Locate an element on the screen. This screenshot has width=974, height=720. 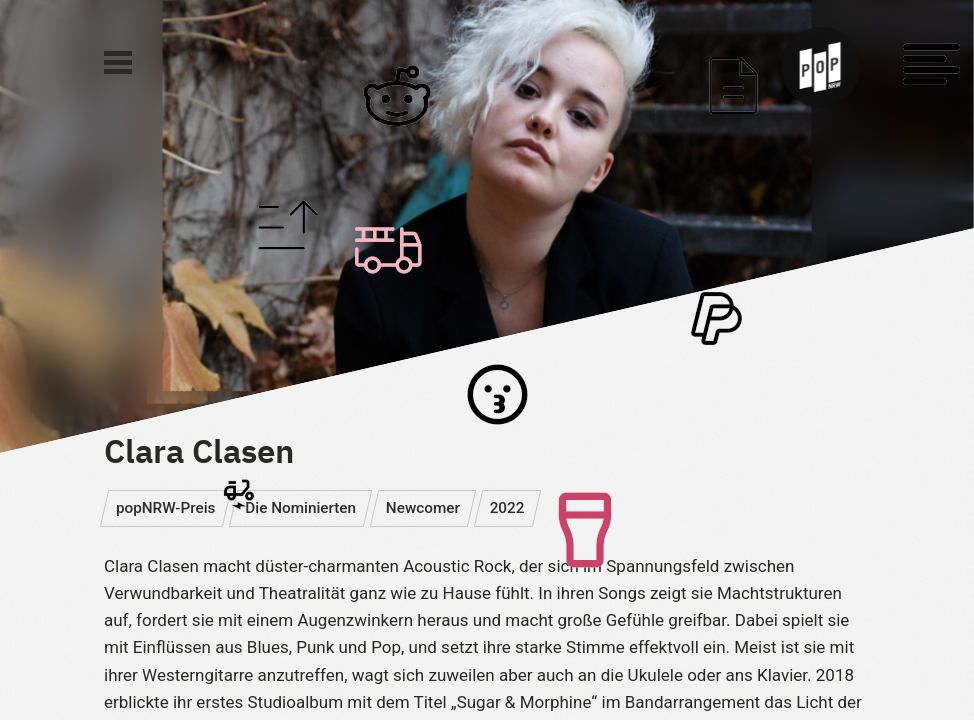
align text to the left is located at coordinates (931, 65).